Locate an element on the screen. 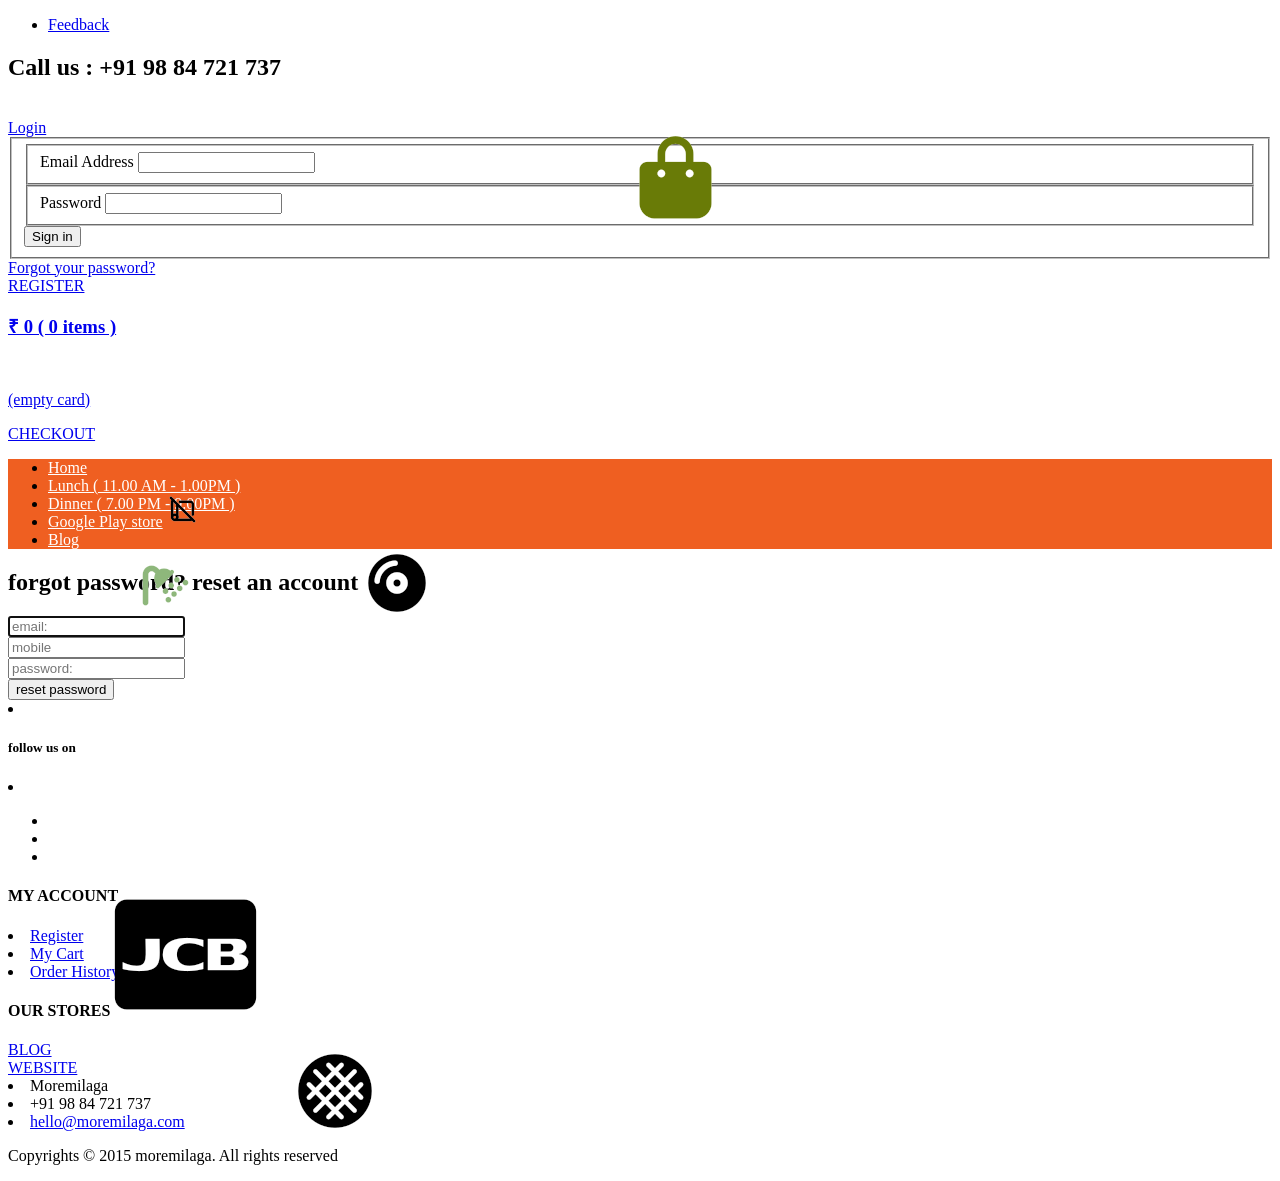  access music or audio library is located at coordinates (397, 583).